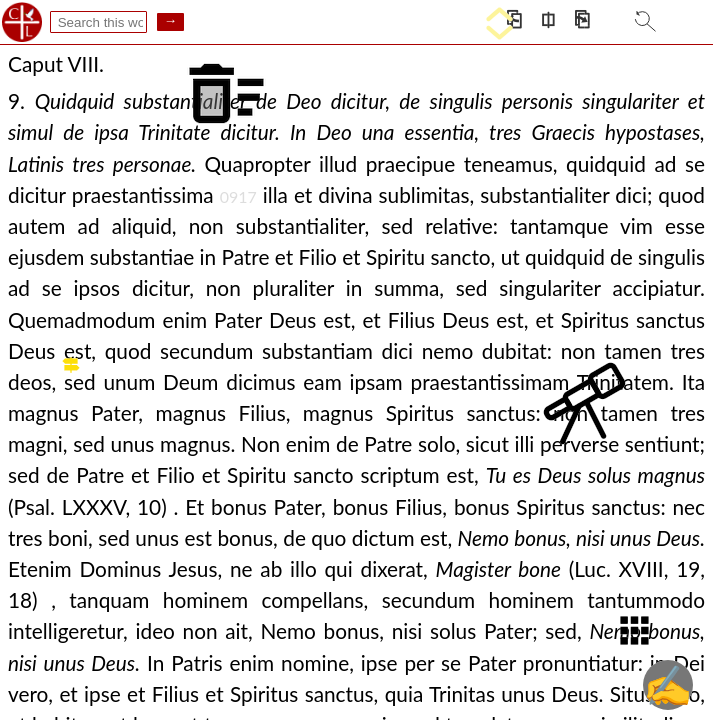 The height and width of the screenshot is (720, 713). What do you see at coordinates (634, 630) in the screenshot?
I see `open the app drawer or menu` at bounding box center [634, 630].